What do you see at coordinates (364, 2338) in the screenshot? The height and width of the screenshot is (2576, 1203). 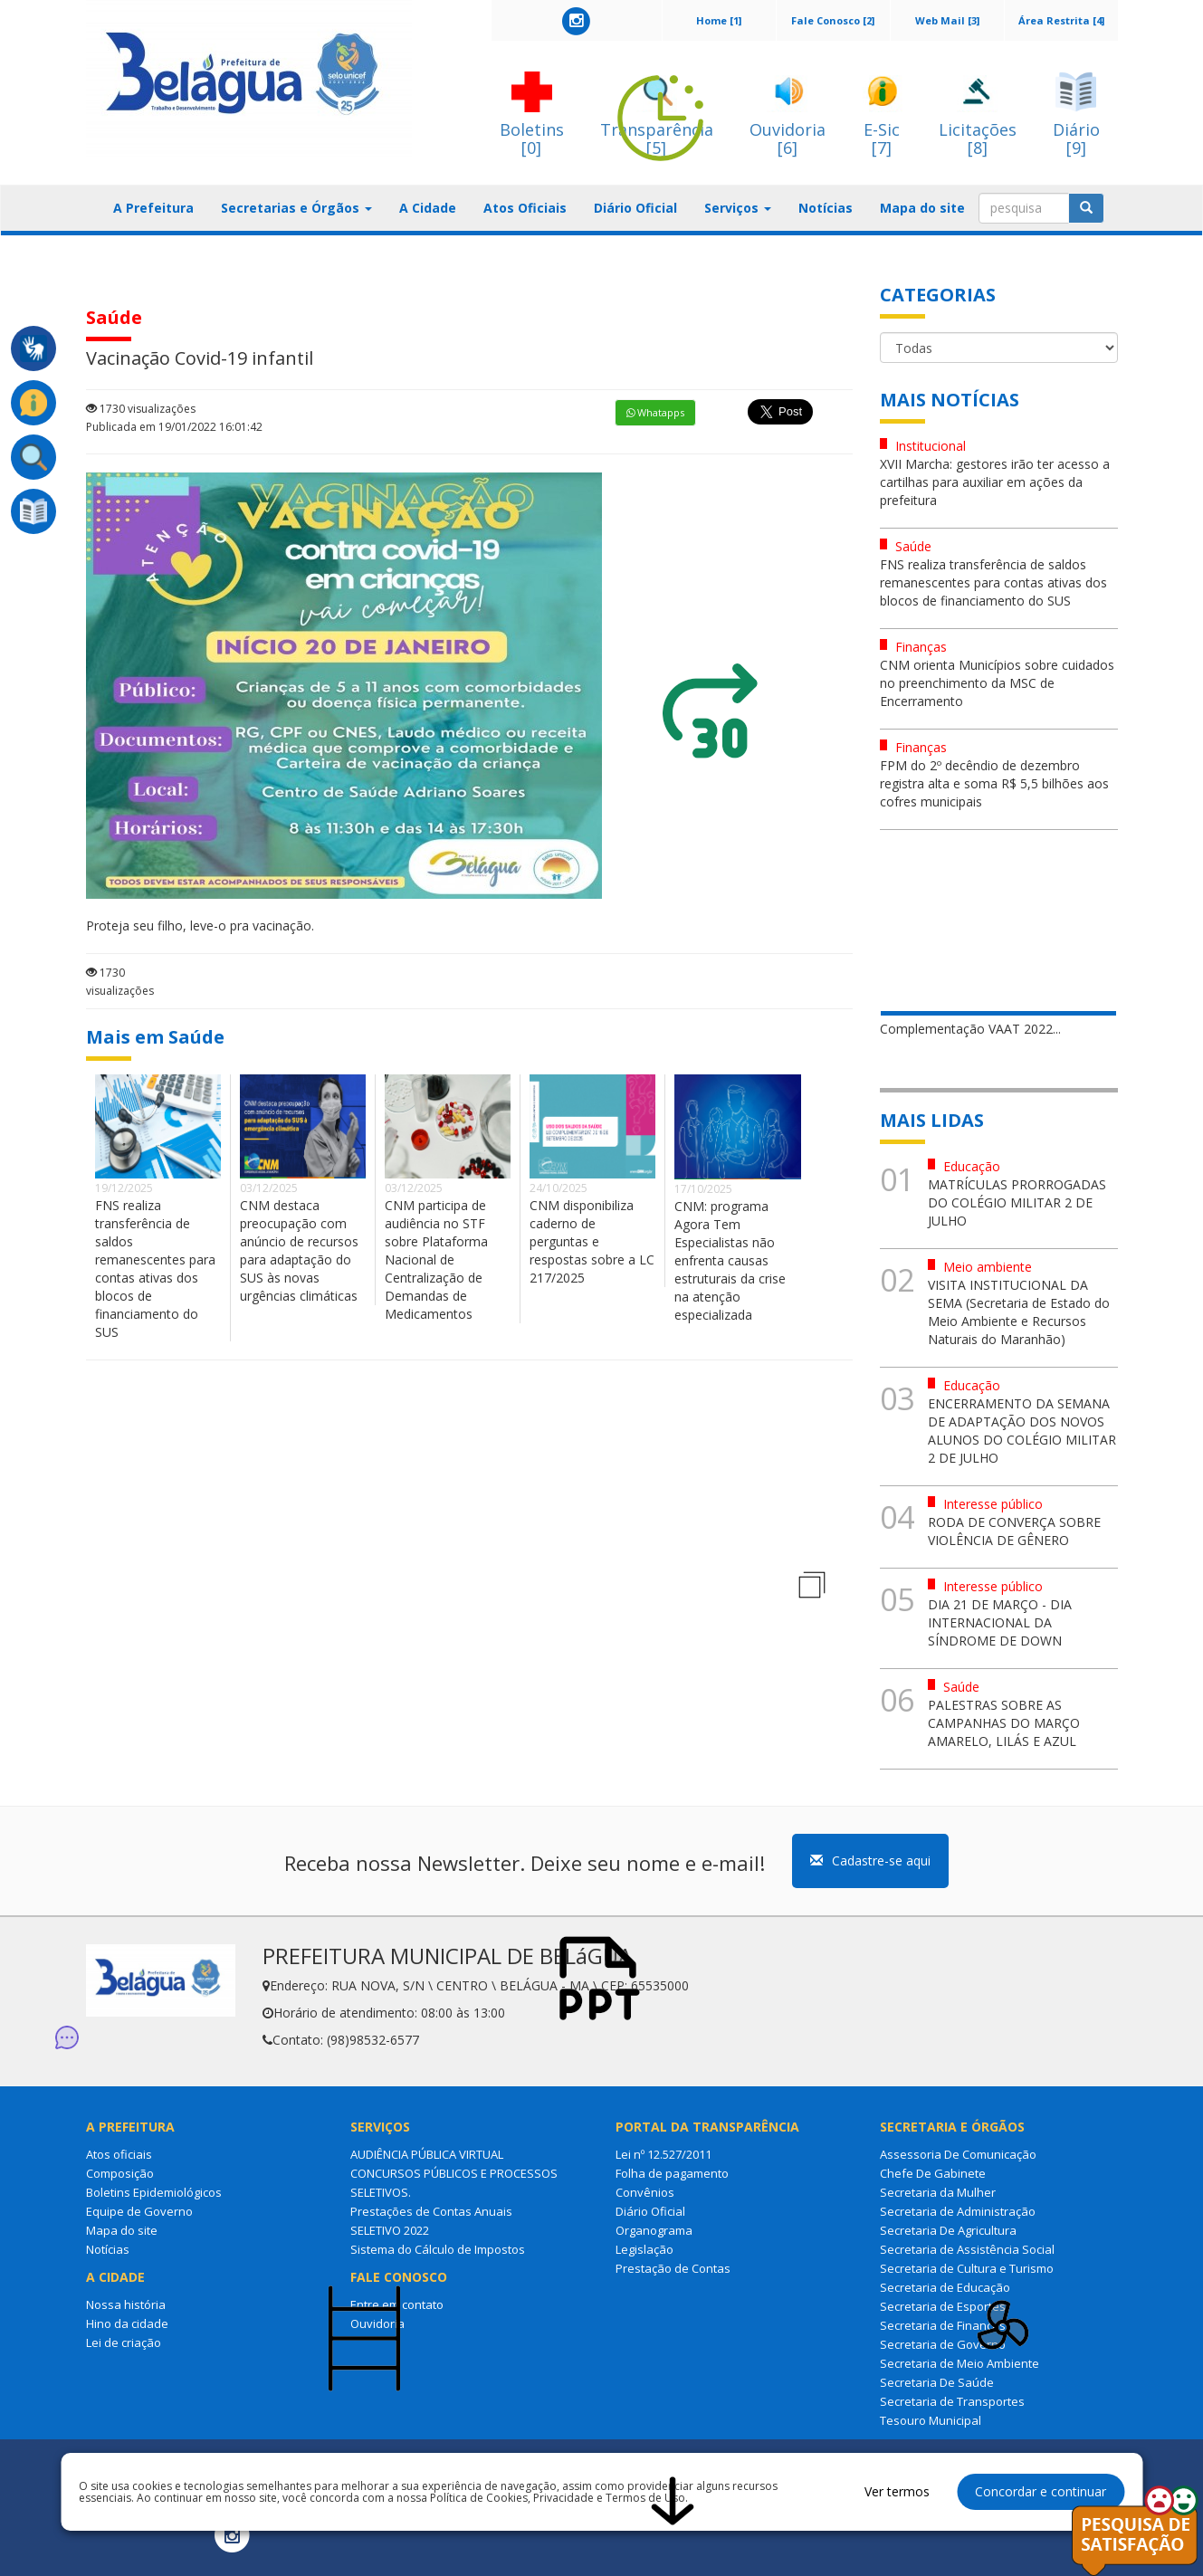 I see `access step-by-step instructions or tutorial` at bounding box center [364, 2338].